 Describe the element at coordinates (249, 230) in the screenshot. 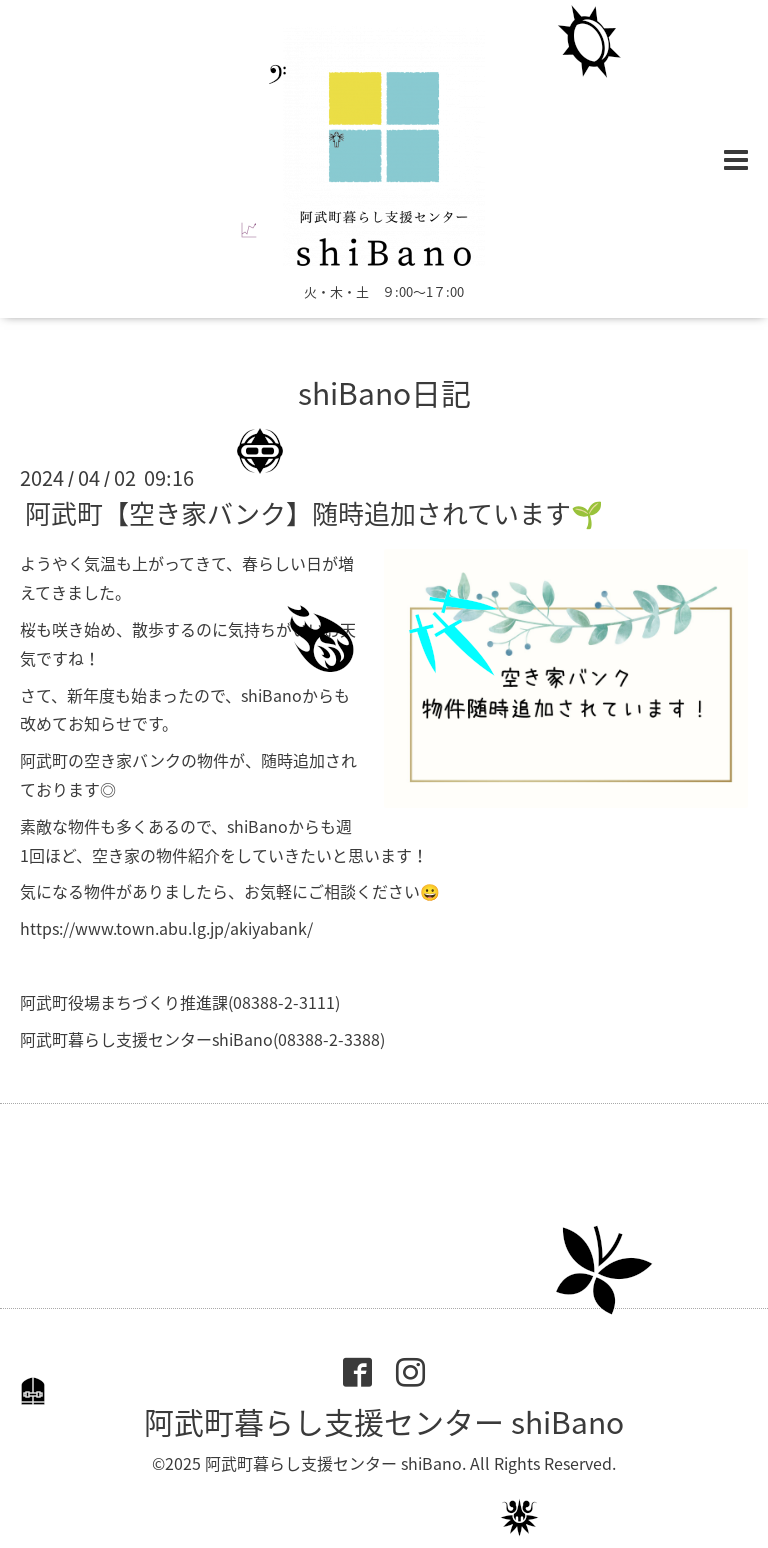

I see `view analytics or statistics` at that location.